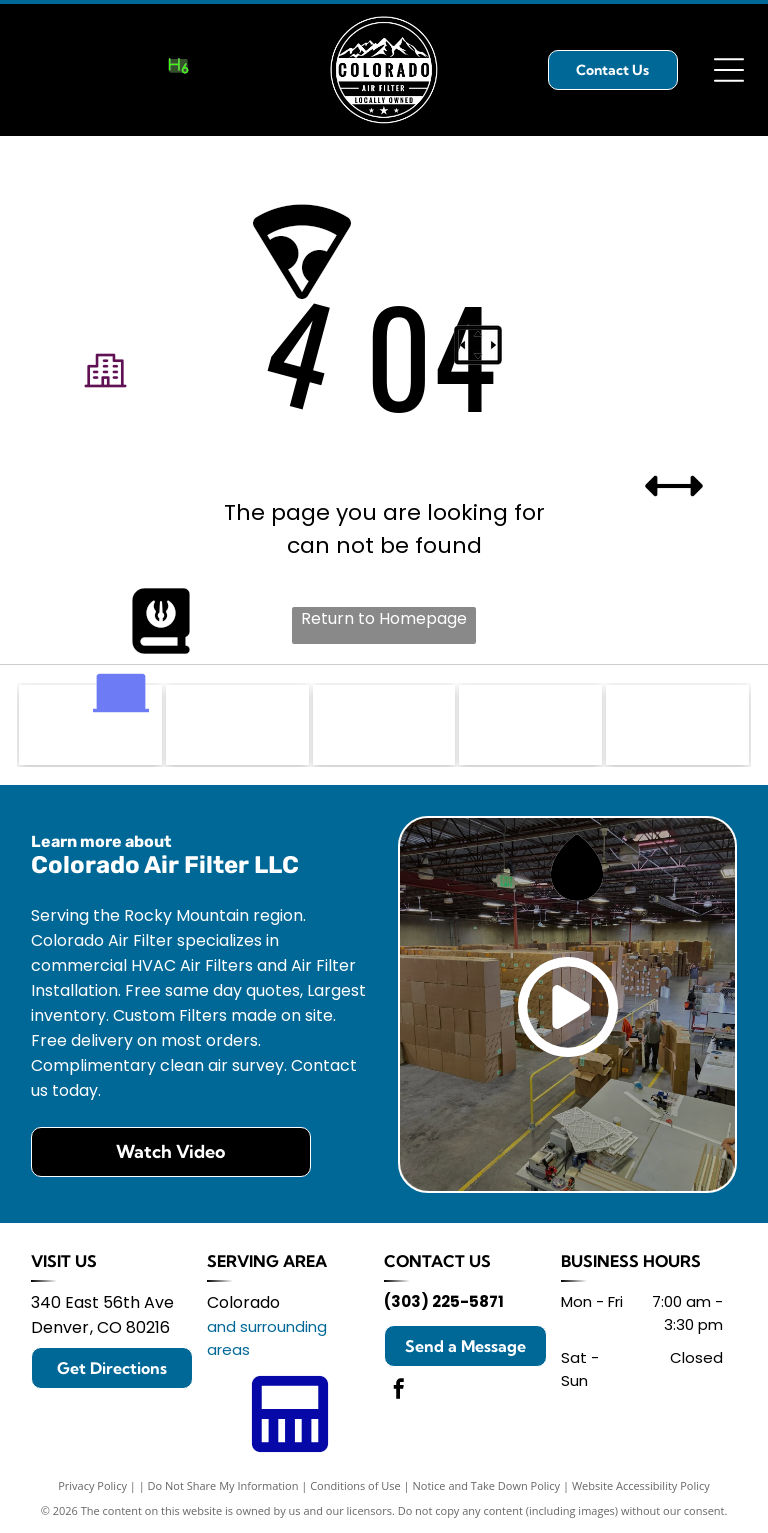  Describe the element at coordinates (121, 693) in the screenshot. I see `switch to desktop view` at that location.